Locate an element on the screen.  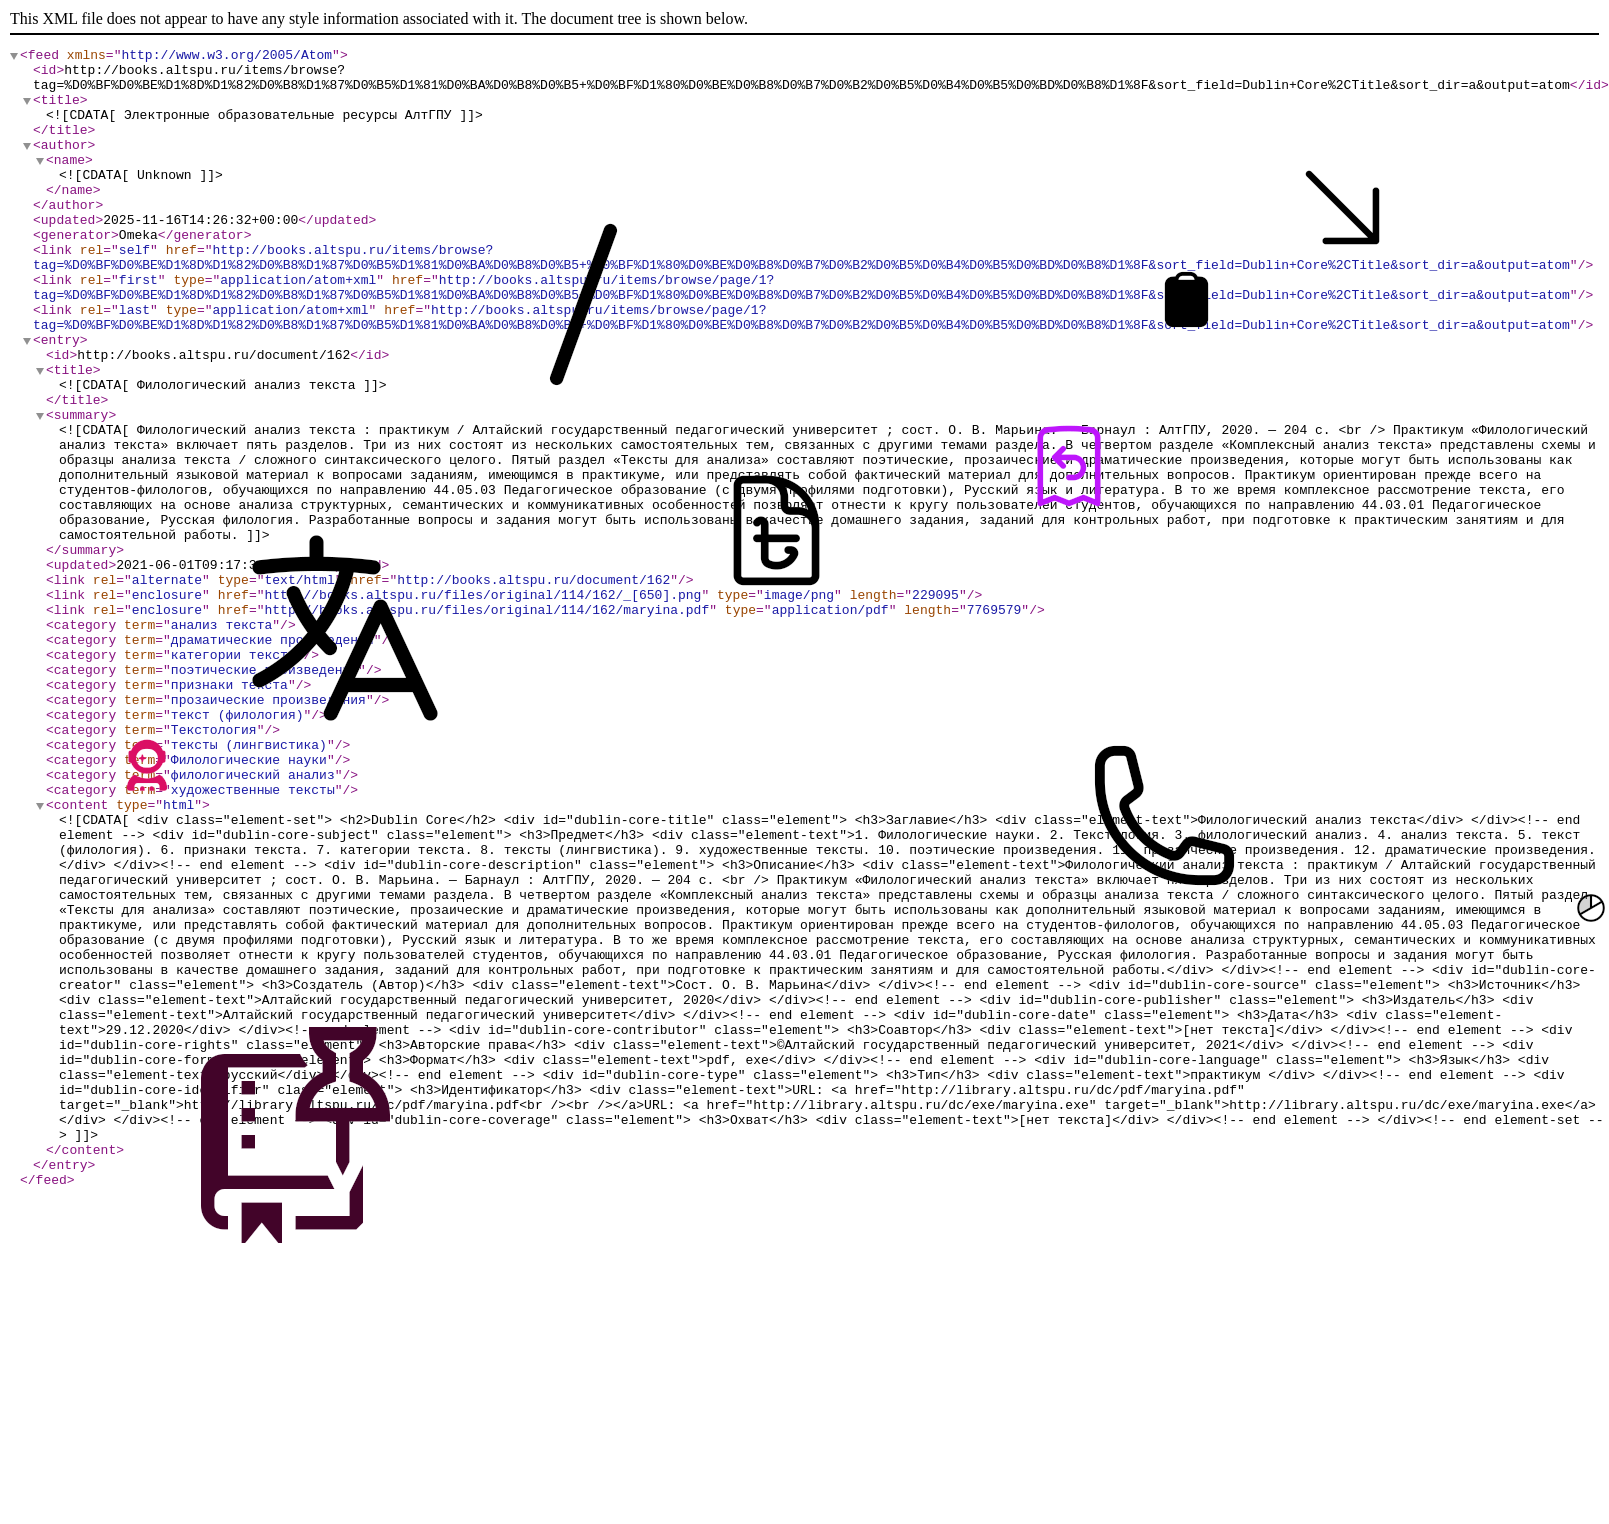
request a refund for a purchase is located at coordinates (1069, 466).